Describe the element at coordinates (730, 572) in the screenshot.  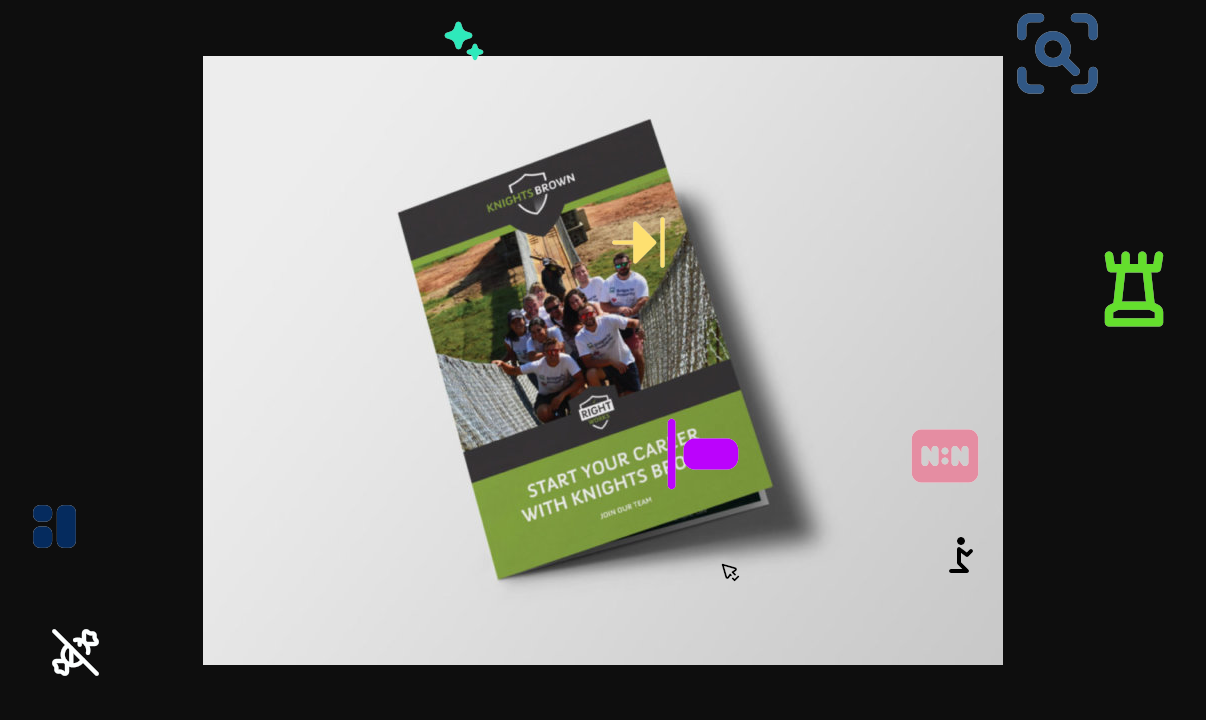
I see `click action confirmed` at that location.